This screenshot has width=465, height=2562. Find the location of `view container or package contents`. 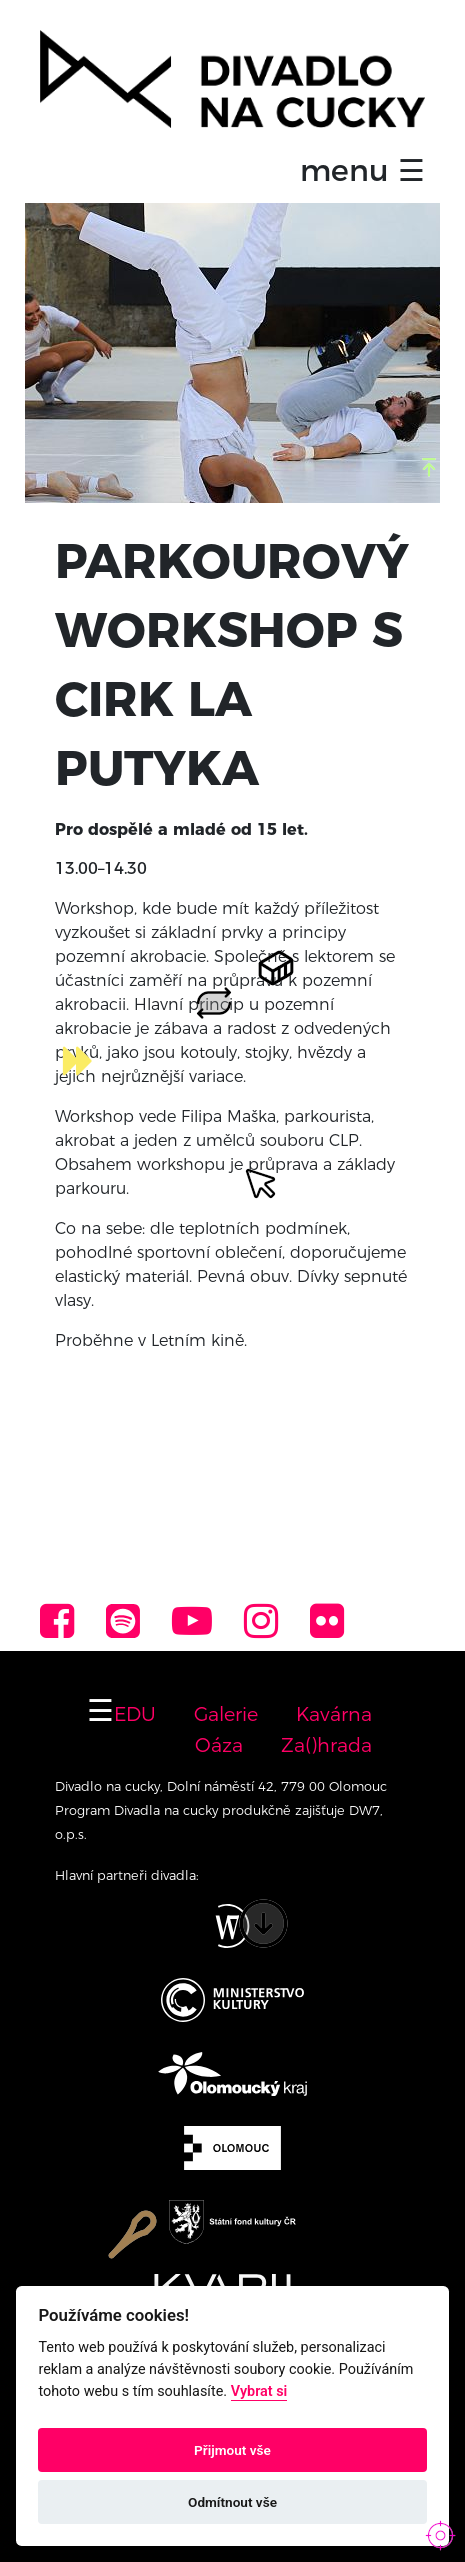

view container or package contents is located at coordinates (276, 968).